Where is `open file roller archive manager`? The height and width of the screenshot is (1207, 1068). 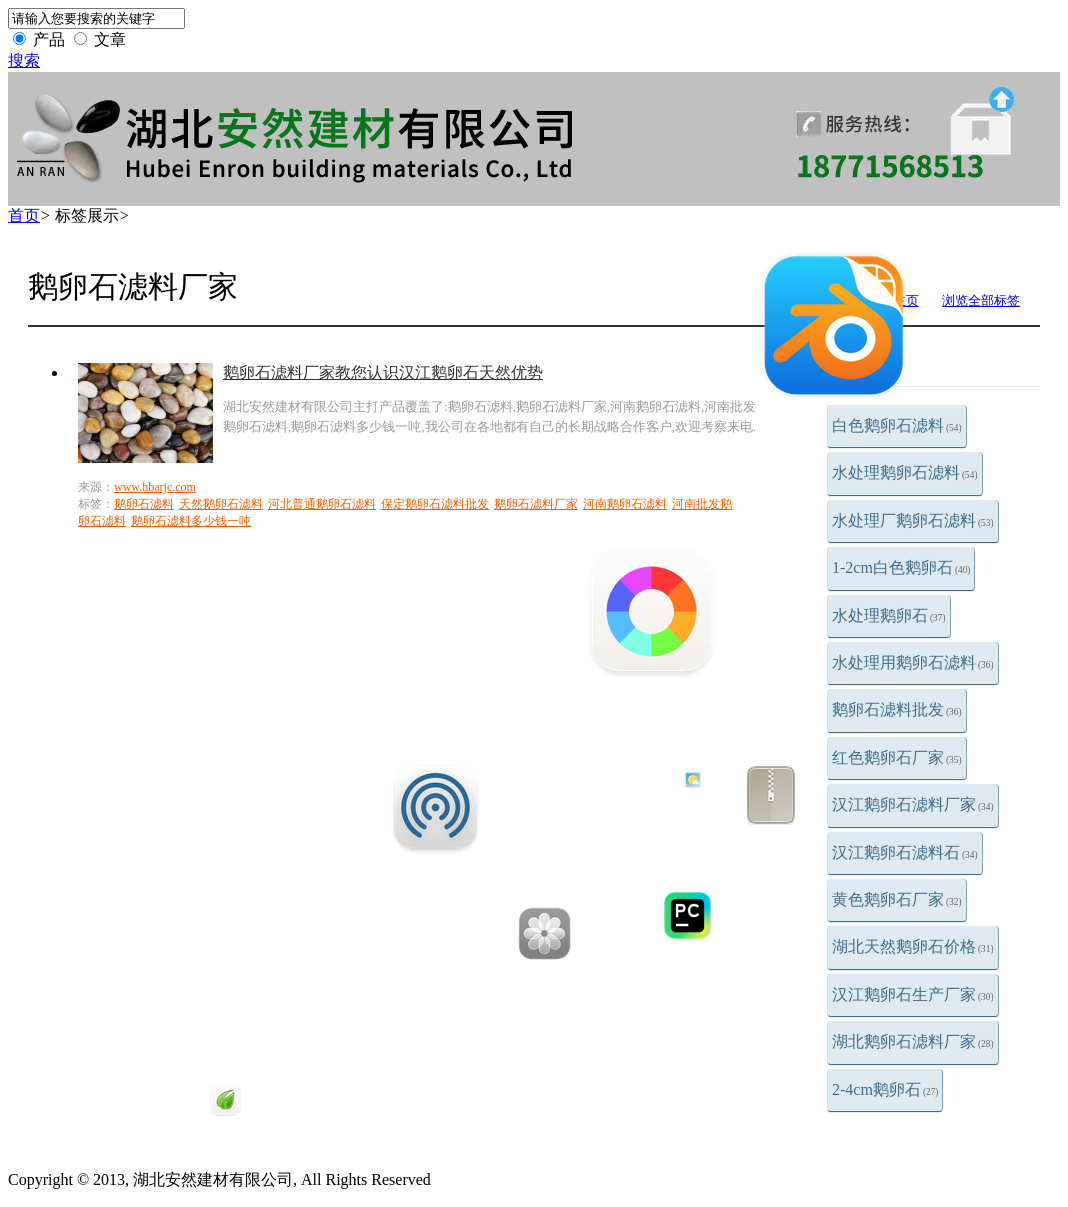 open file roller archive manager is located at coordinates (771, 795).